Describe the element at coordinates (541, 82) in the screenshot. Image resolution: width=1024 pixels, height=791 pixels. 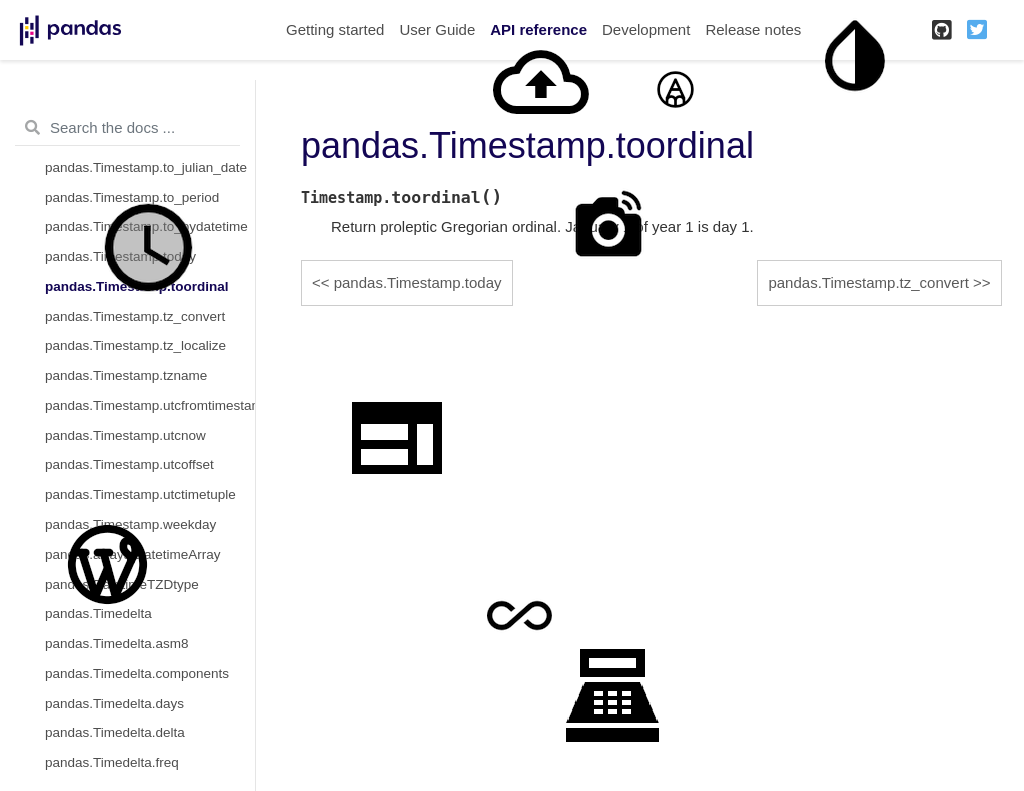
I see `upload file to cloud storage` at that location.